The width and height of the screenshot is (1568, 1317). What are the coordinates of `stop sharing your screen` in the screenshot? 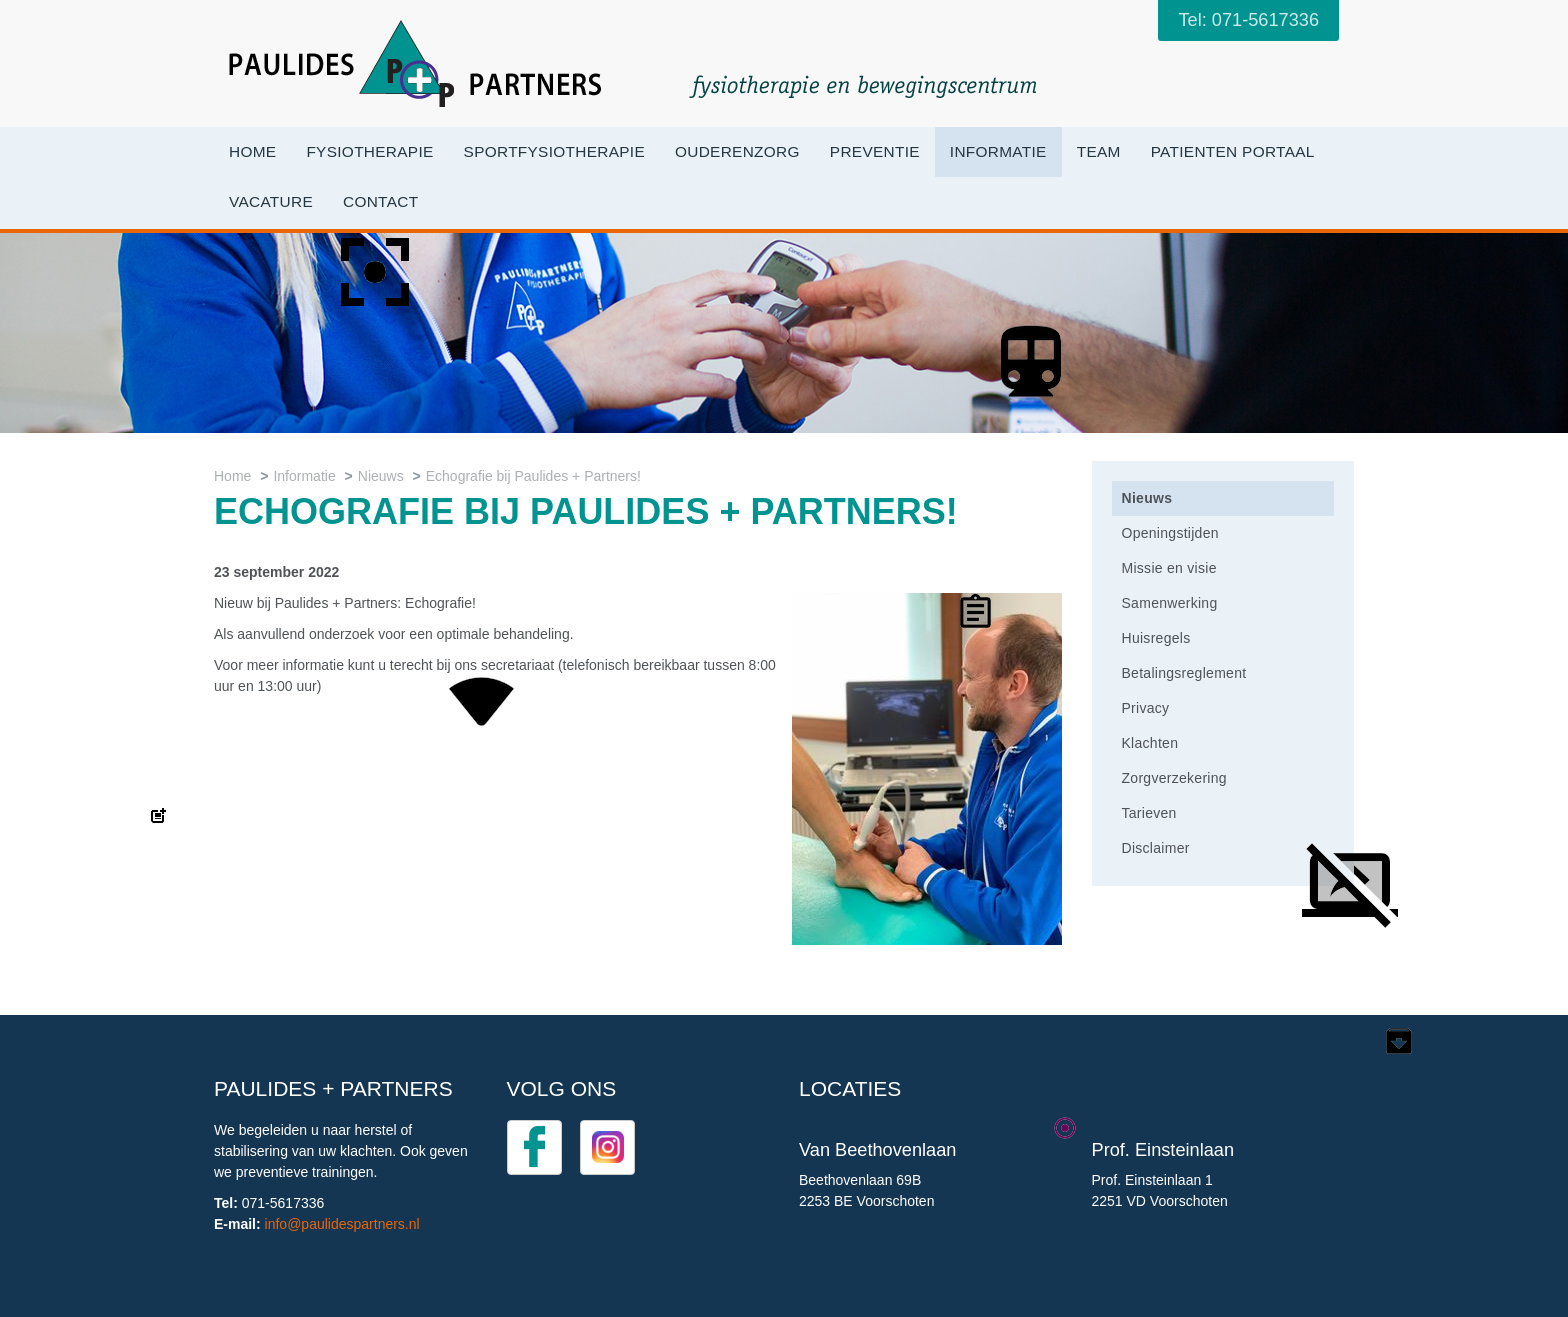 It's located at (1350, 885).